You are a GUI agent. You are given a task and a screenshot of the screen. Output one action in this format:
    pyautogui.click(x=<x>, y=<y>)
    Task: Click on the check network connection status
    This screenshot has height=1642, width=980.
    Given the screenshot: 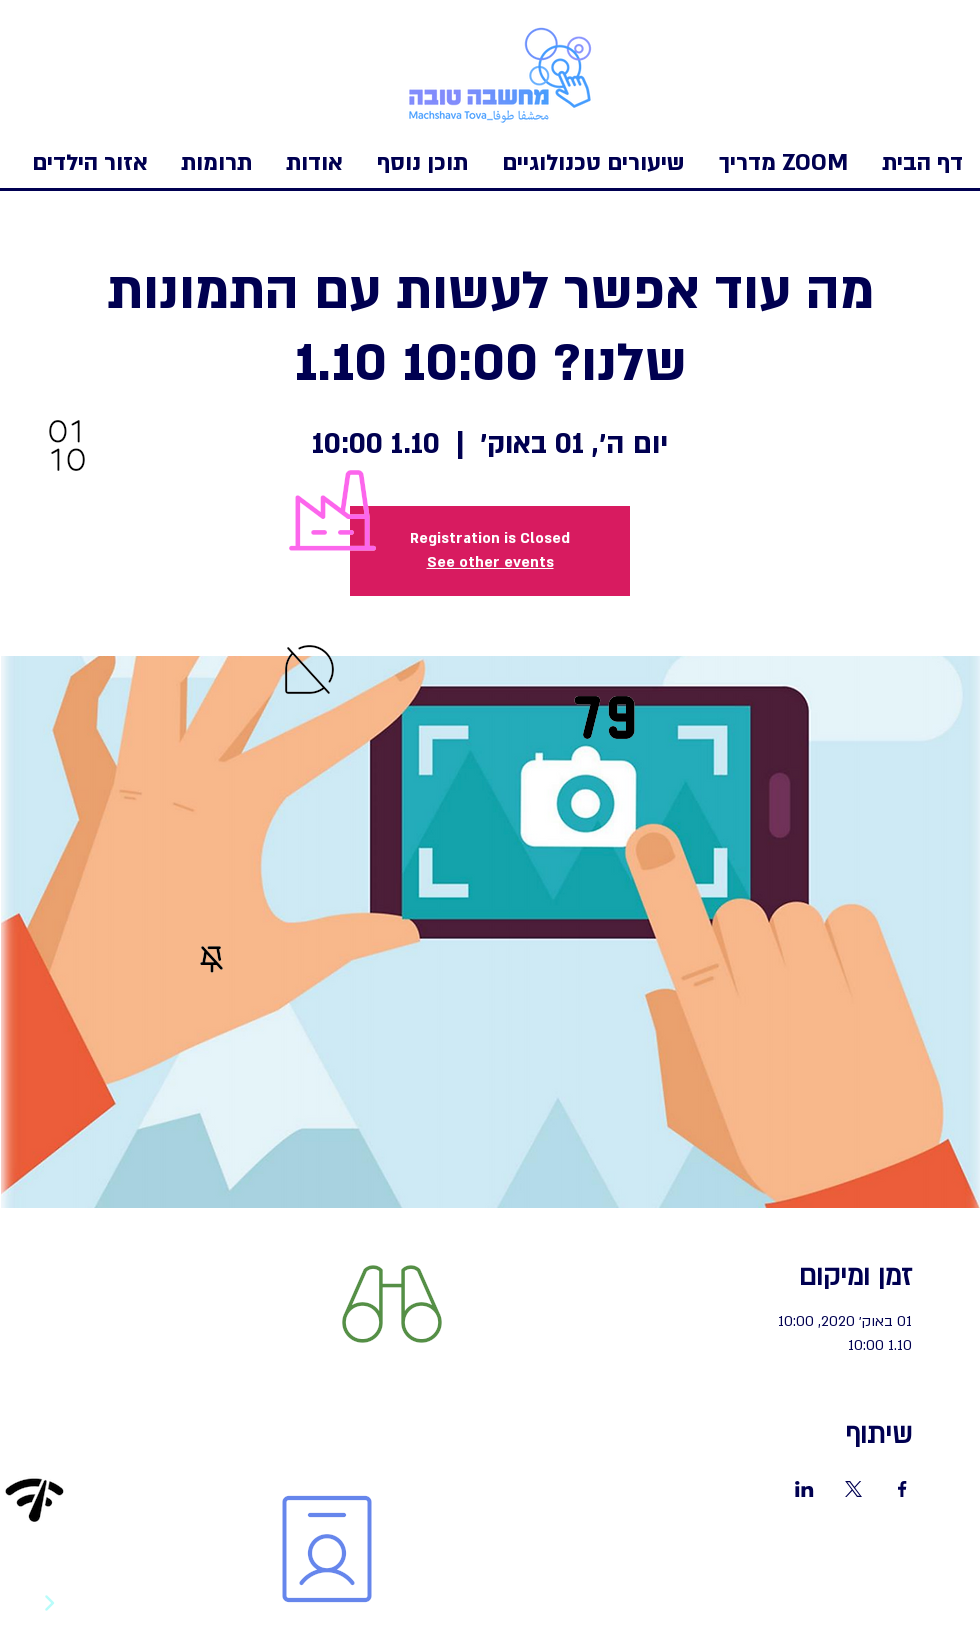 What is the action you would take?
    pyautogui.click(x=34, y=1499)
    